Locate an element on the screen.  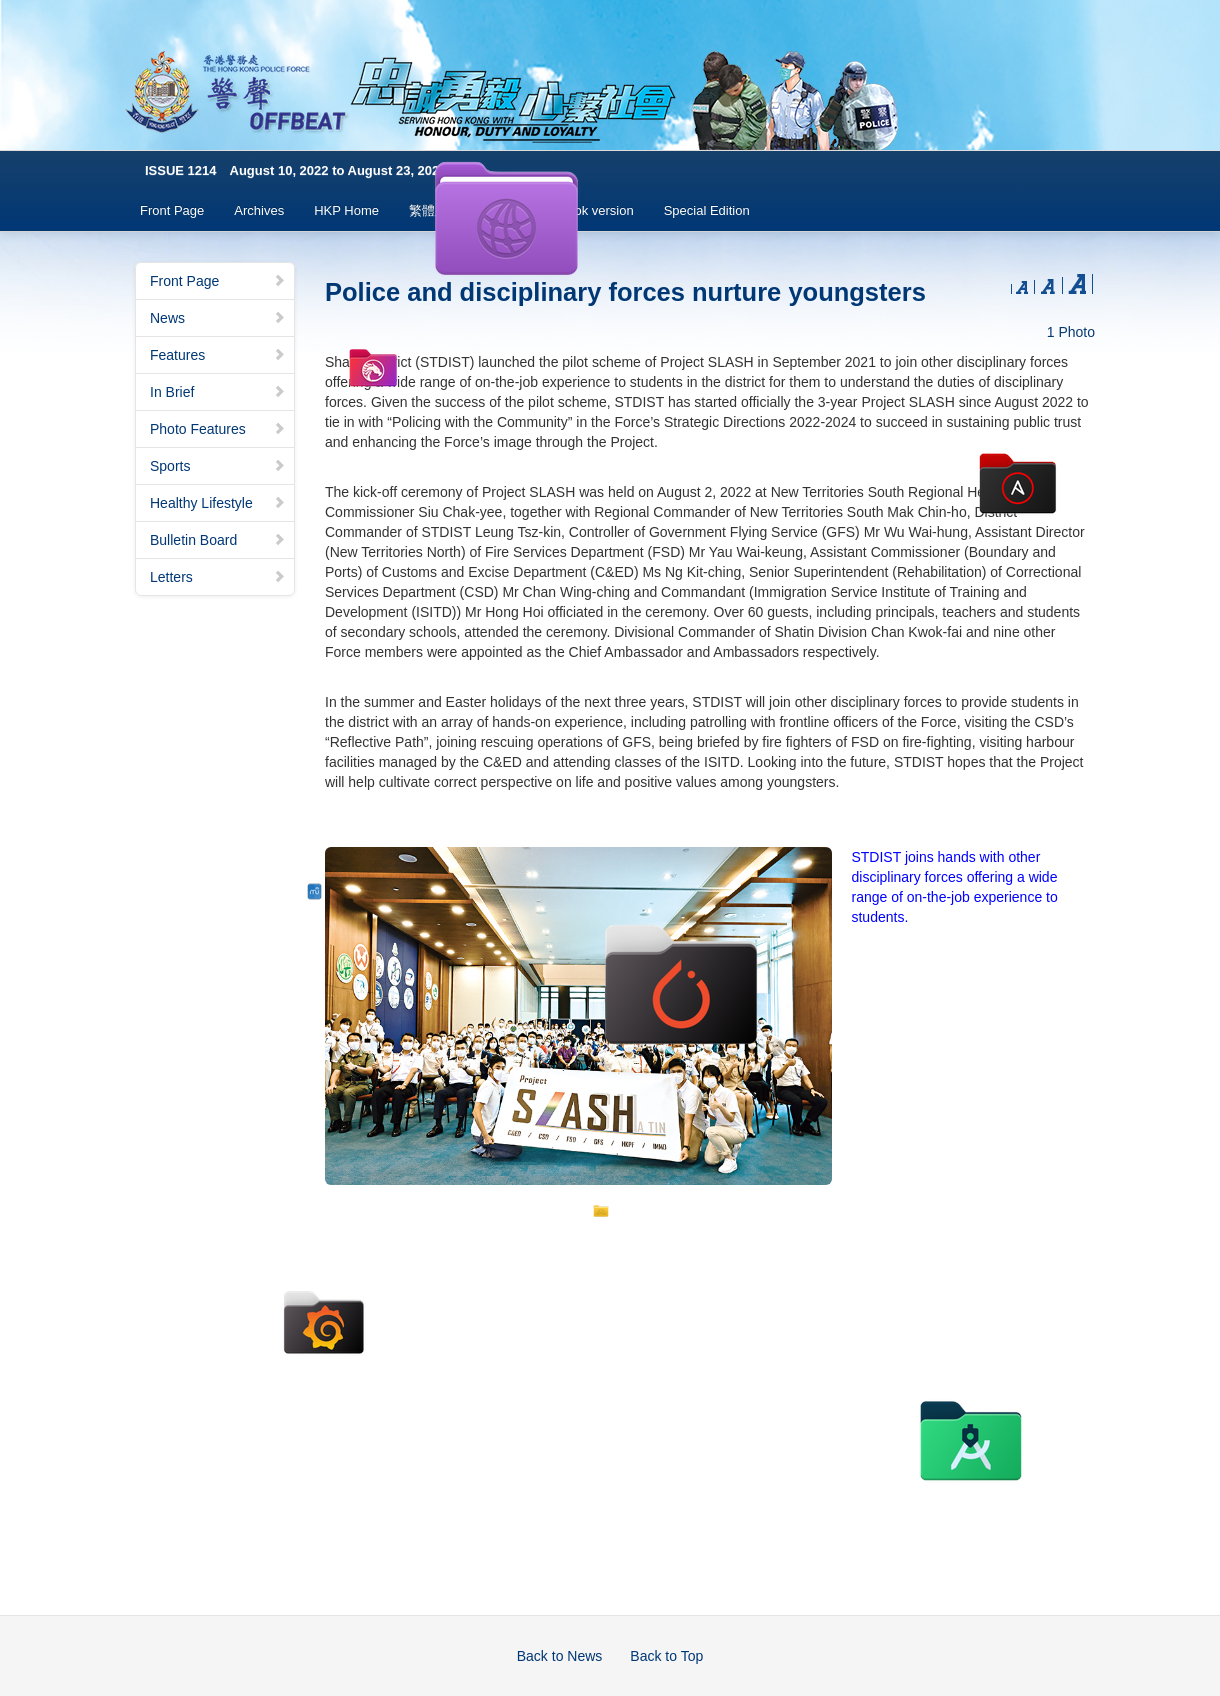
open garuda linux system folder is located at coordinates (373, 369).